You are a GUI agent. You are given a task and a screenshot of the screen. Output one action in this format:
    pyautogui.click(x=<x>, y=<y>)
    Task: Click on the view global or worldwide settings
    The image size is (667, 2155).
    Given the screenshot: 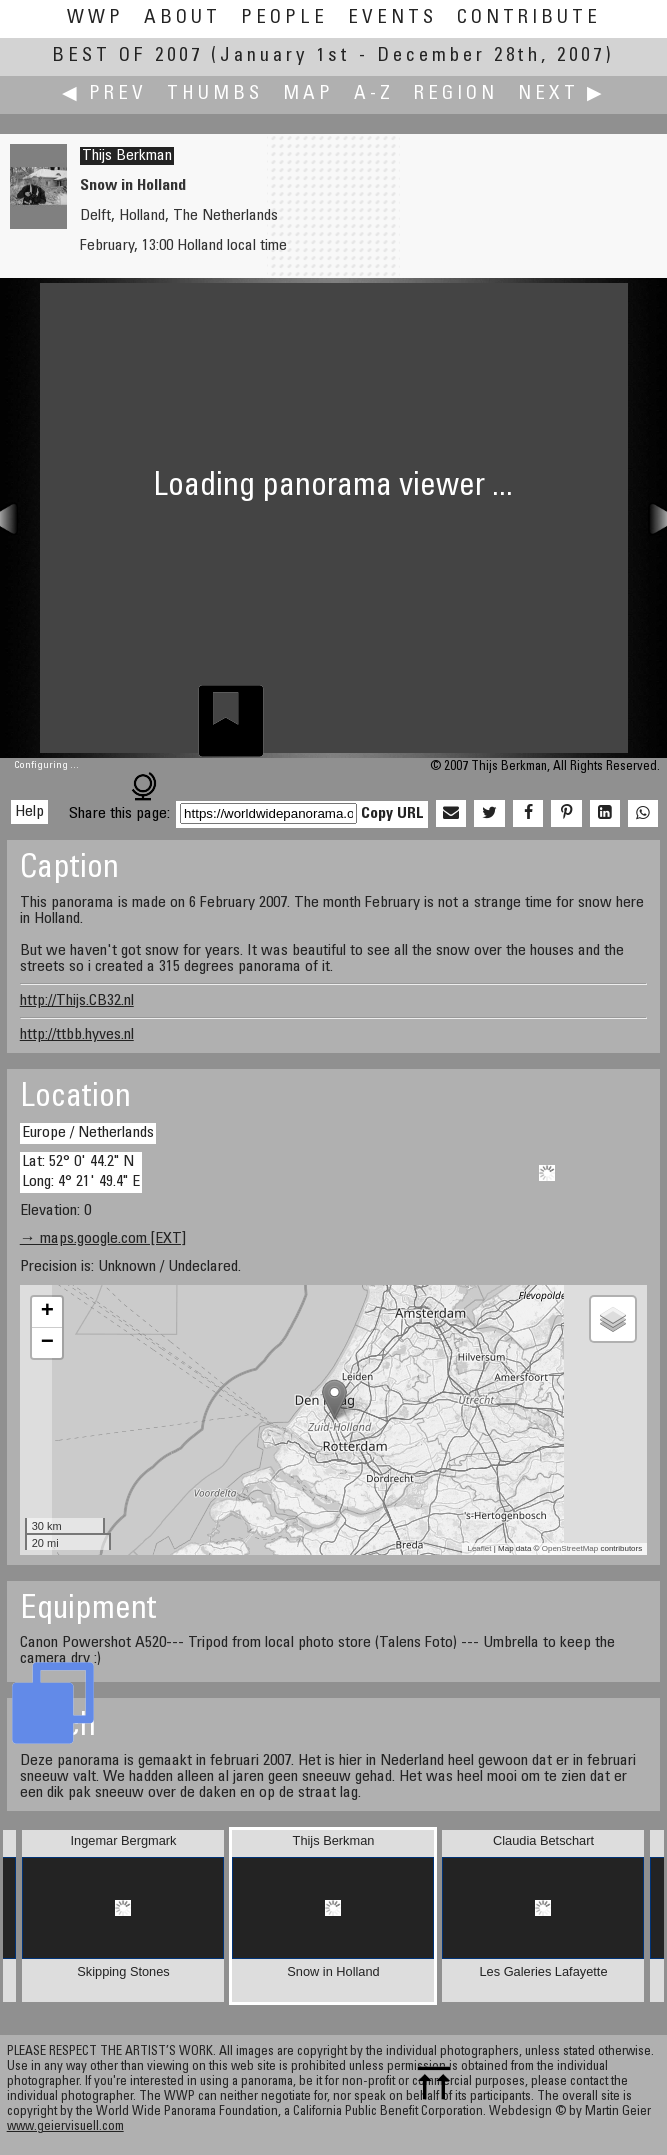 What is the action you would take?
    pyautogui.click(x=143, y=786)
    